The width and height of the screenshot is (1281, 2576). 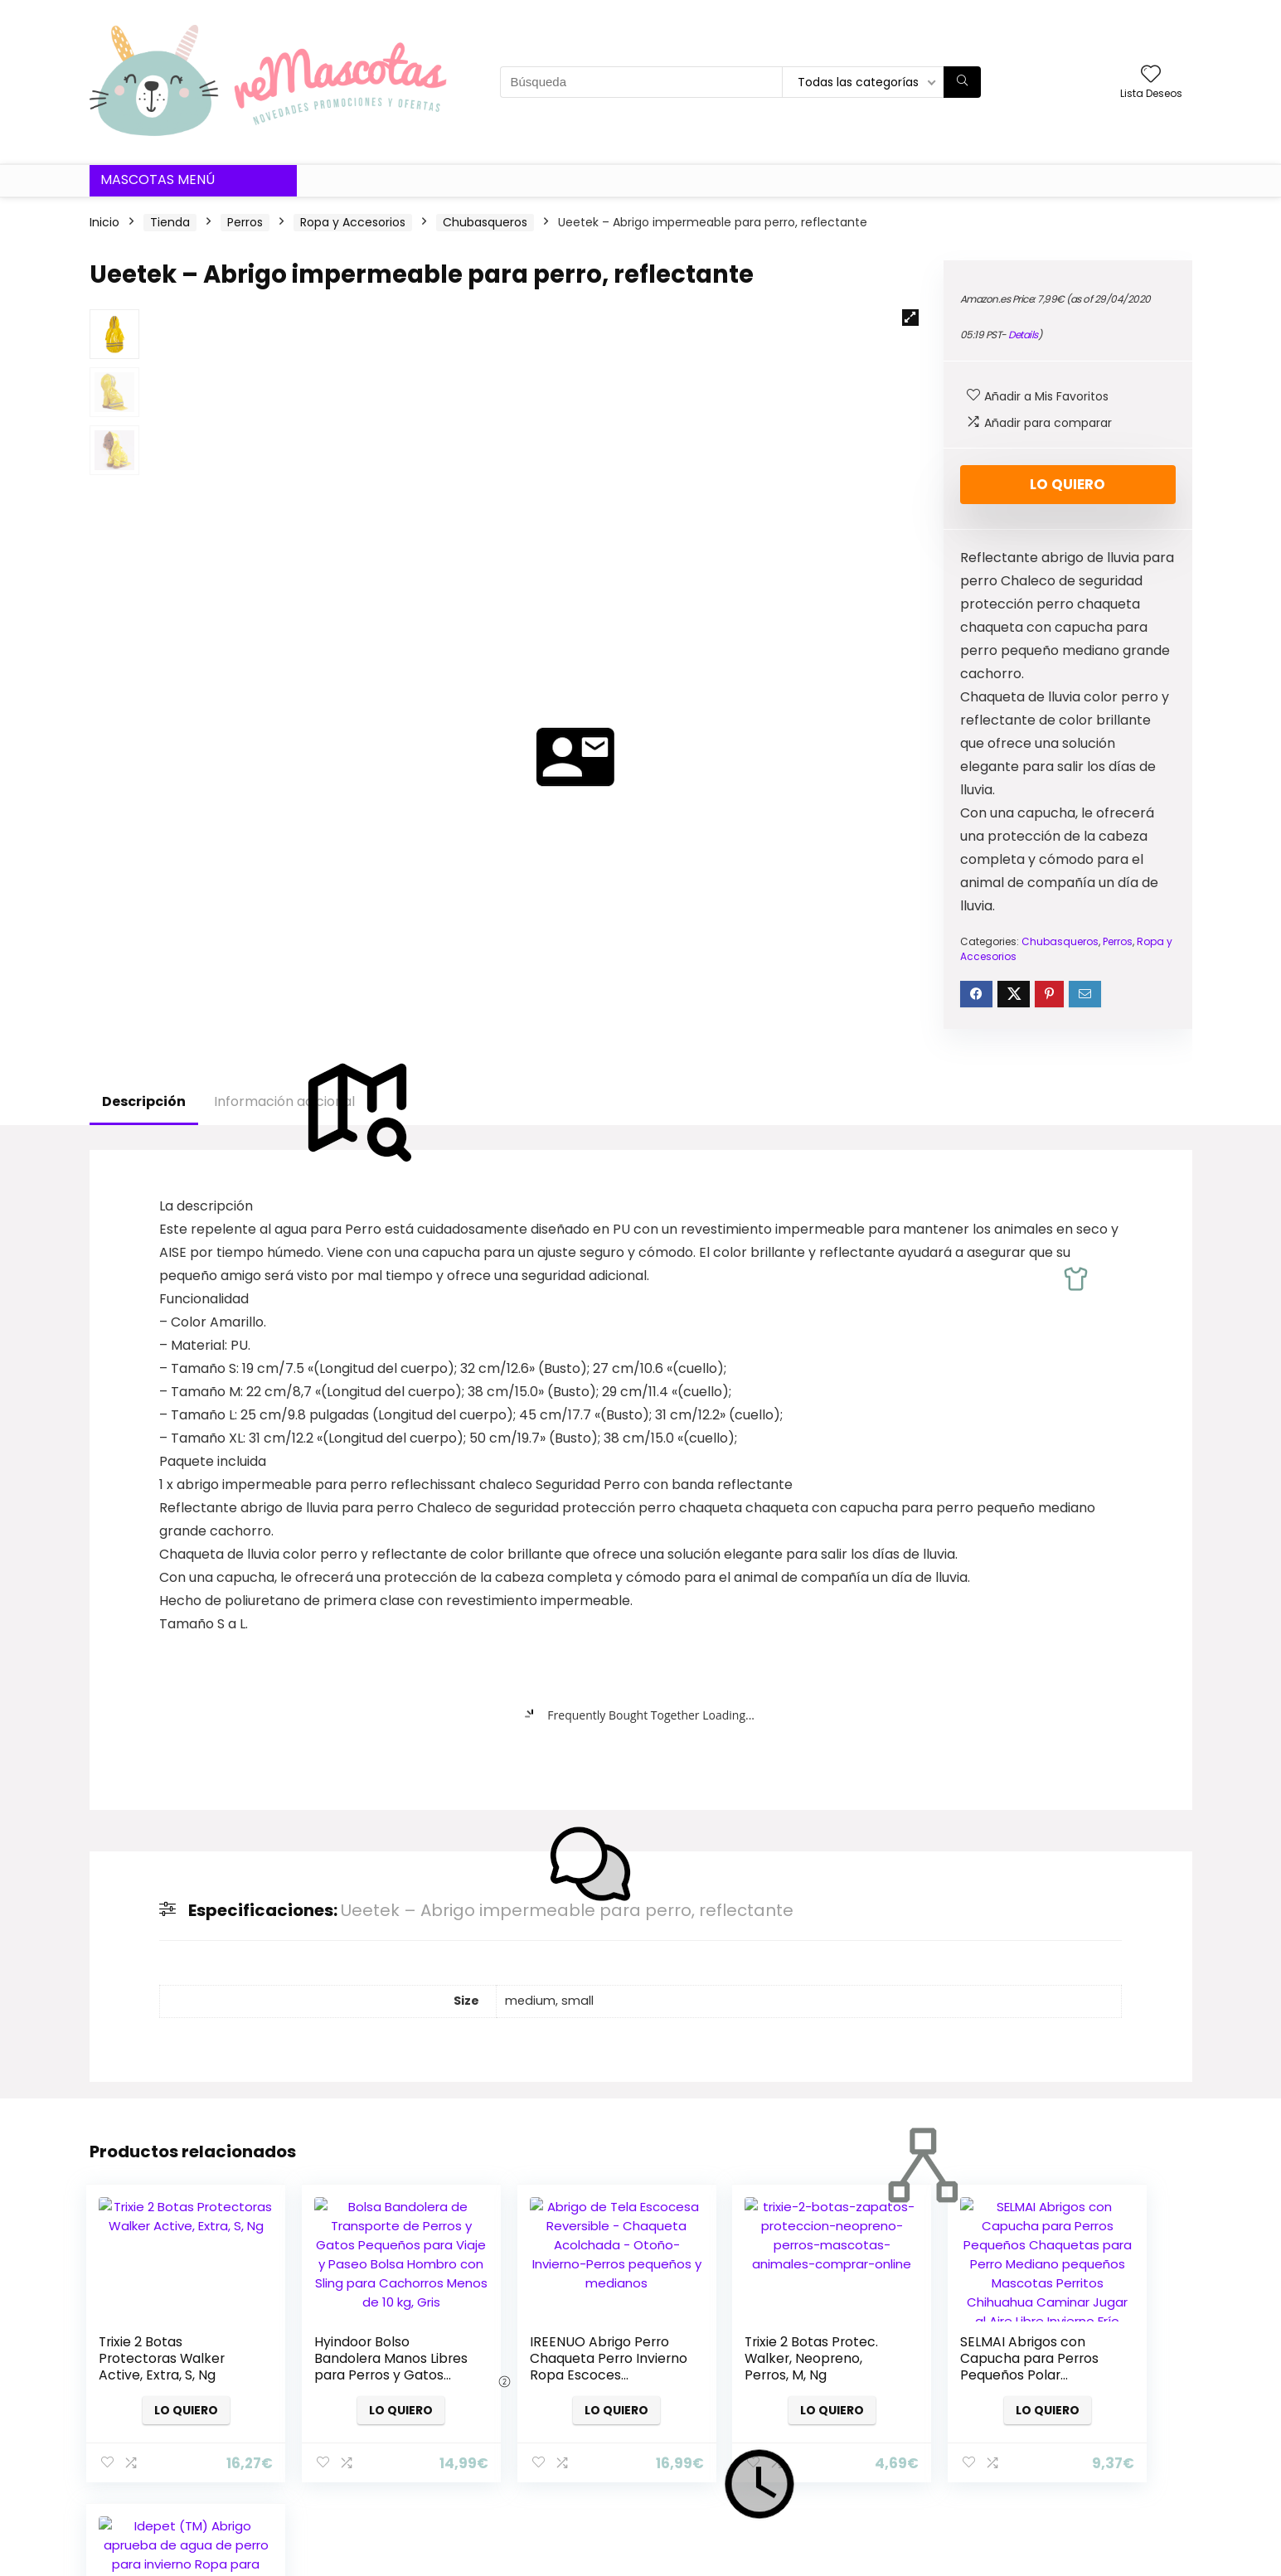 I want to click on search for a location on the map, so click(x=357, y=1108).